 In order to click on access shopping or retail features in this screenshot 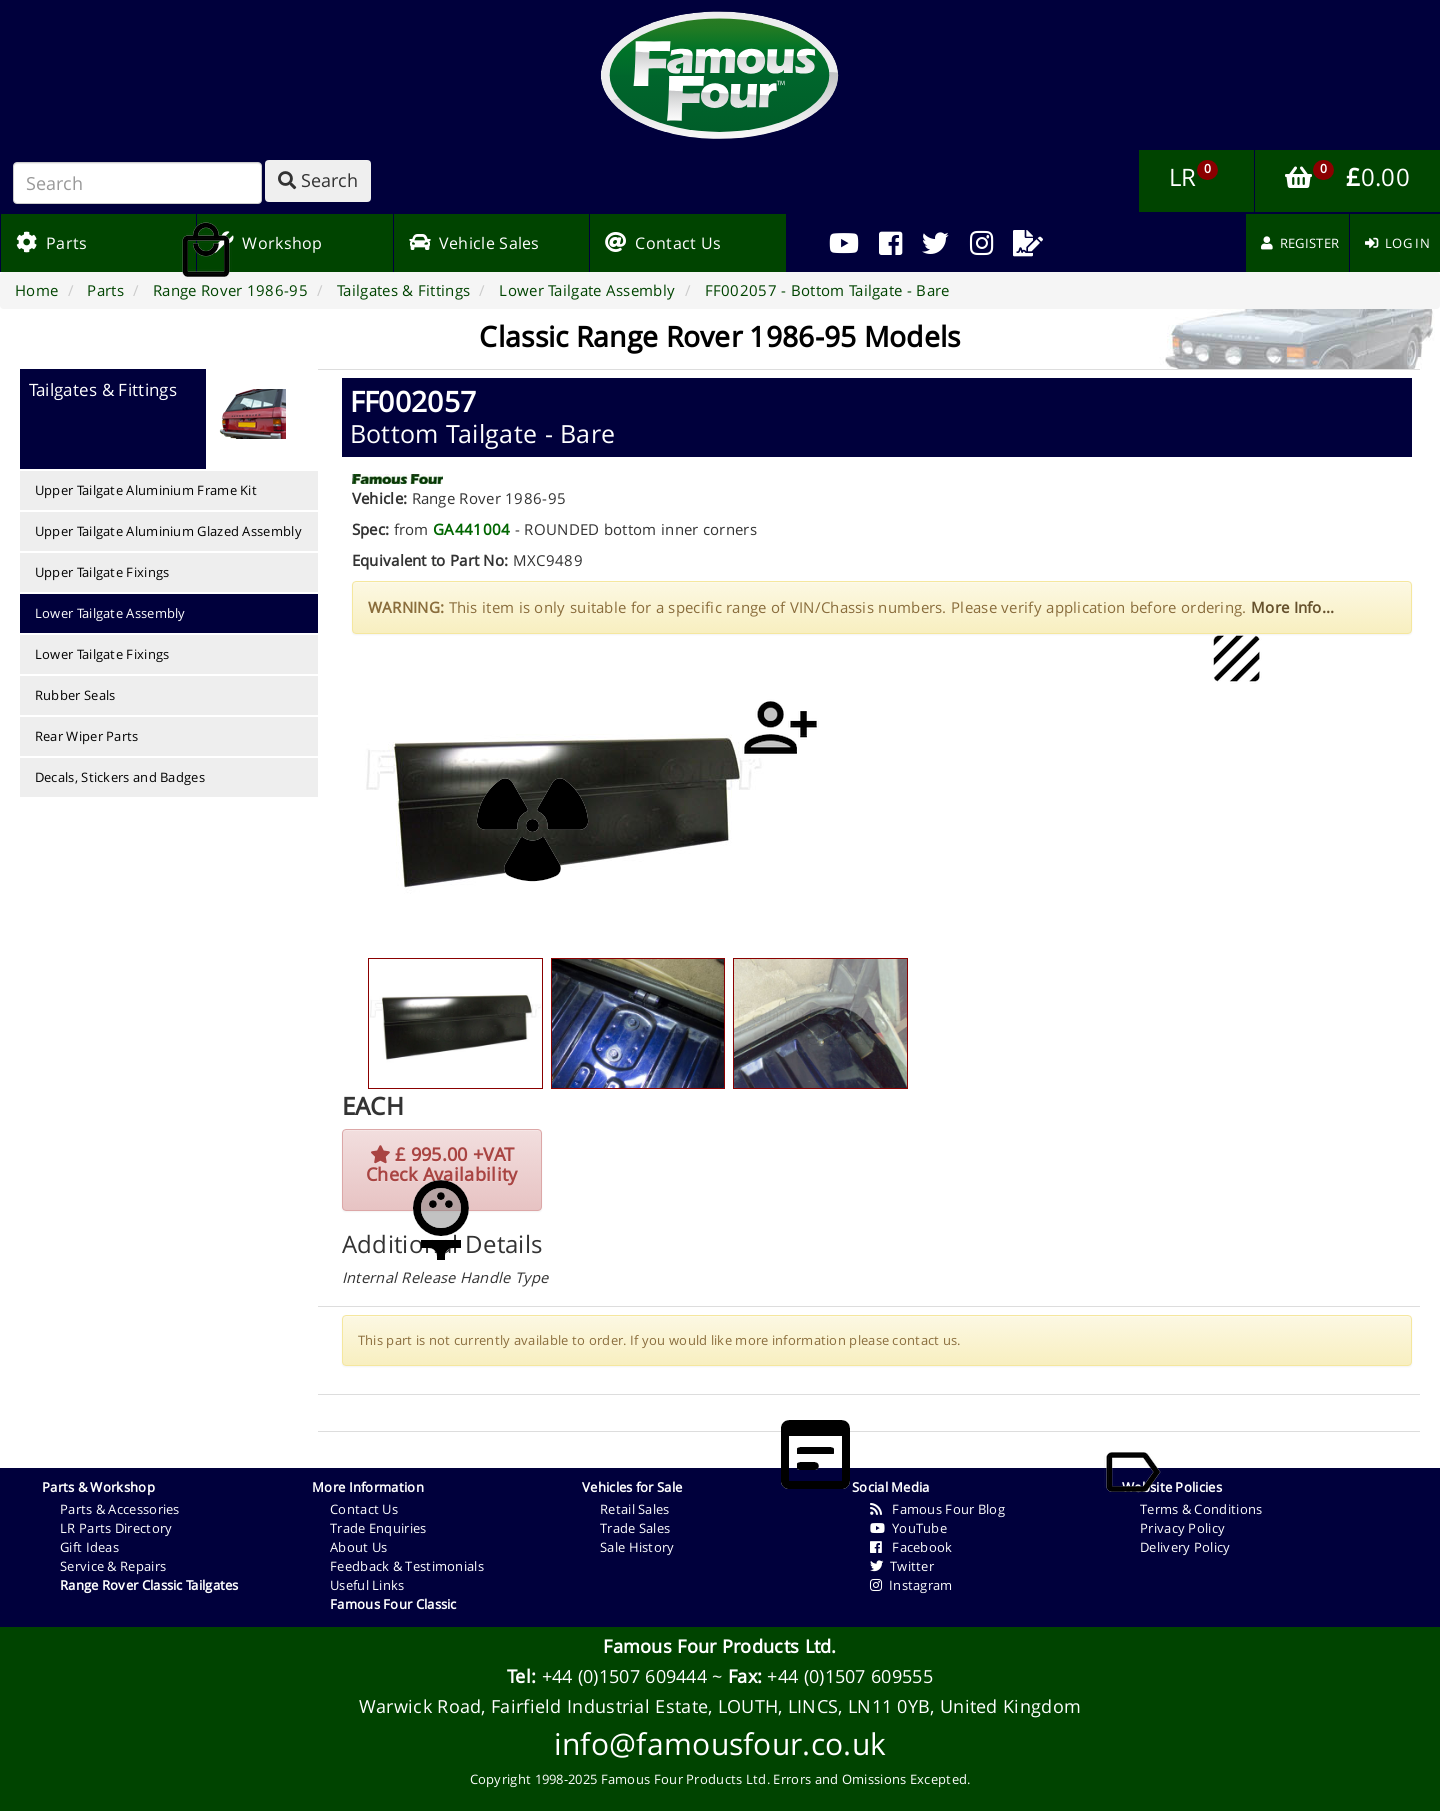, I will do `click(206, 251)`.